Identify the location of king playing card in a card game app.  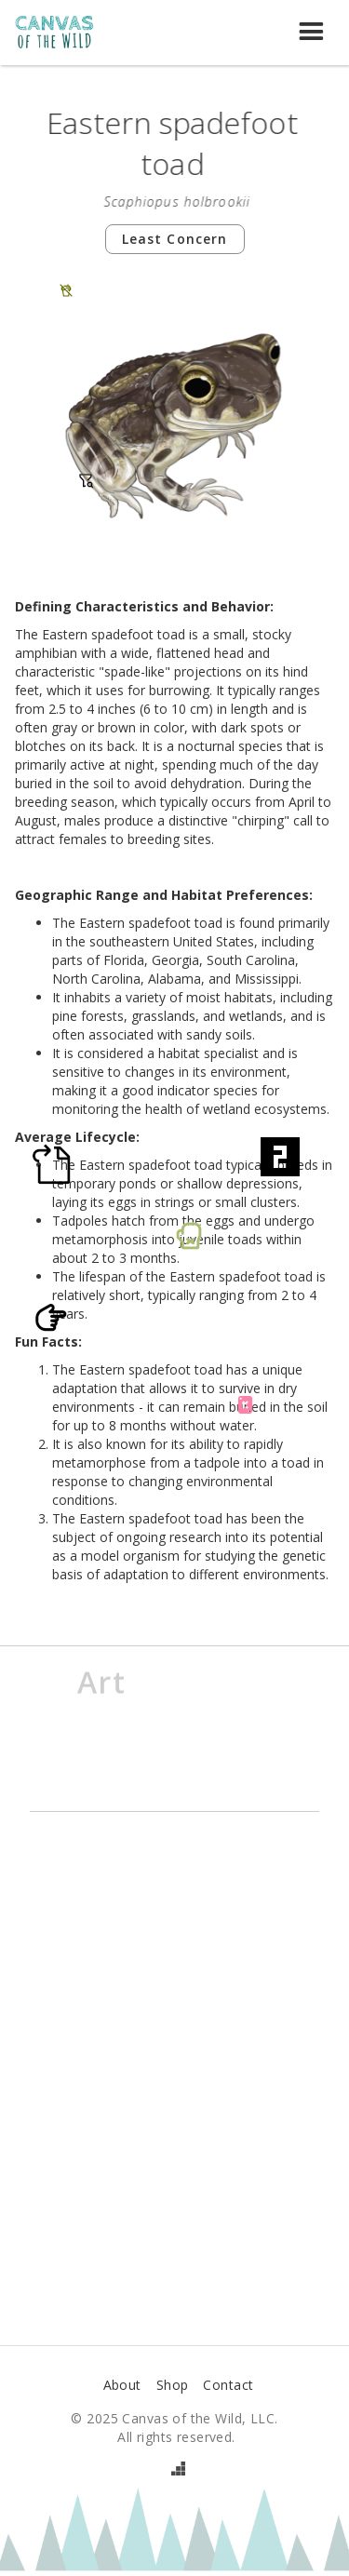
(245, 1404).